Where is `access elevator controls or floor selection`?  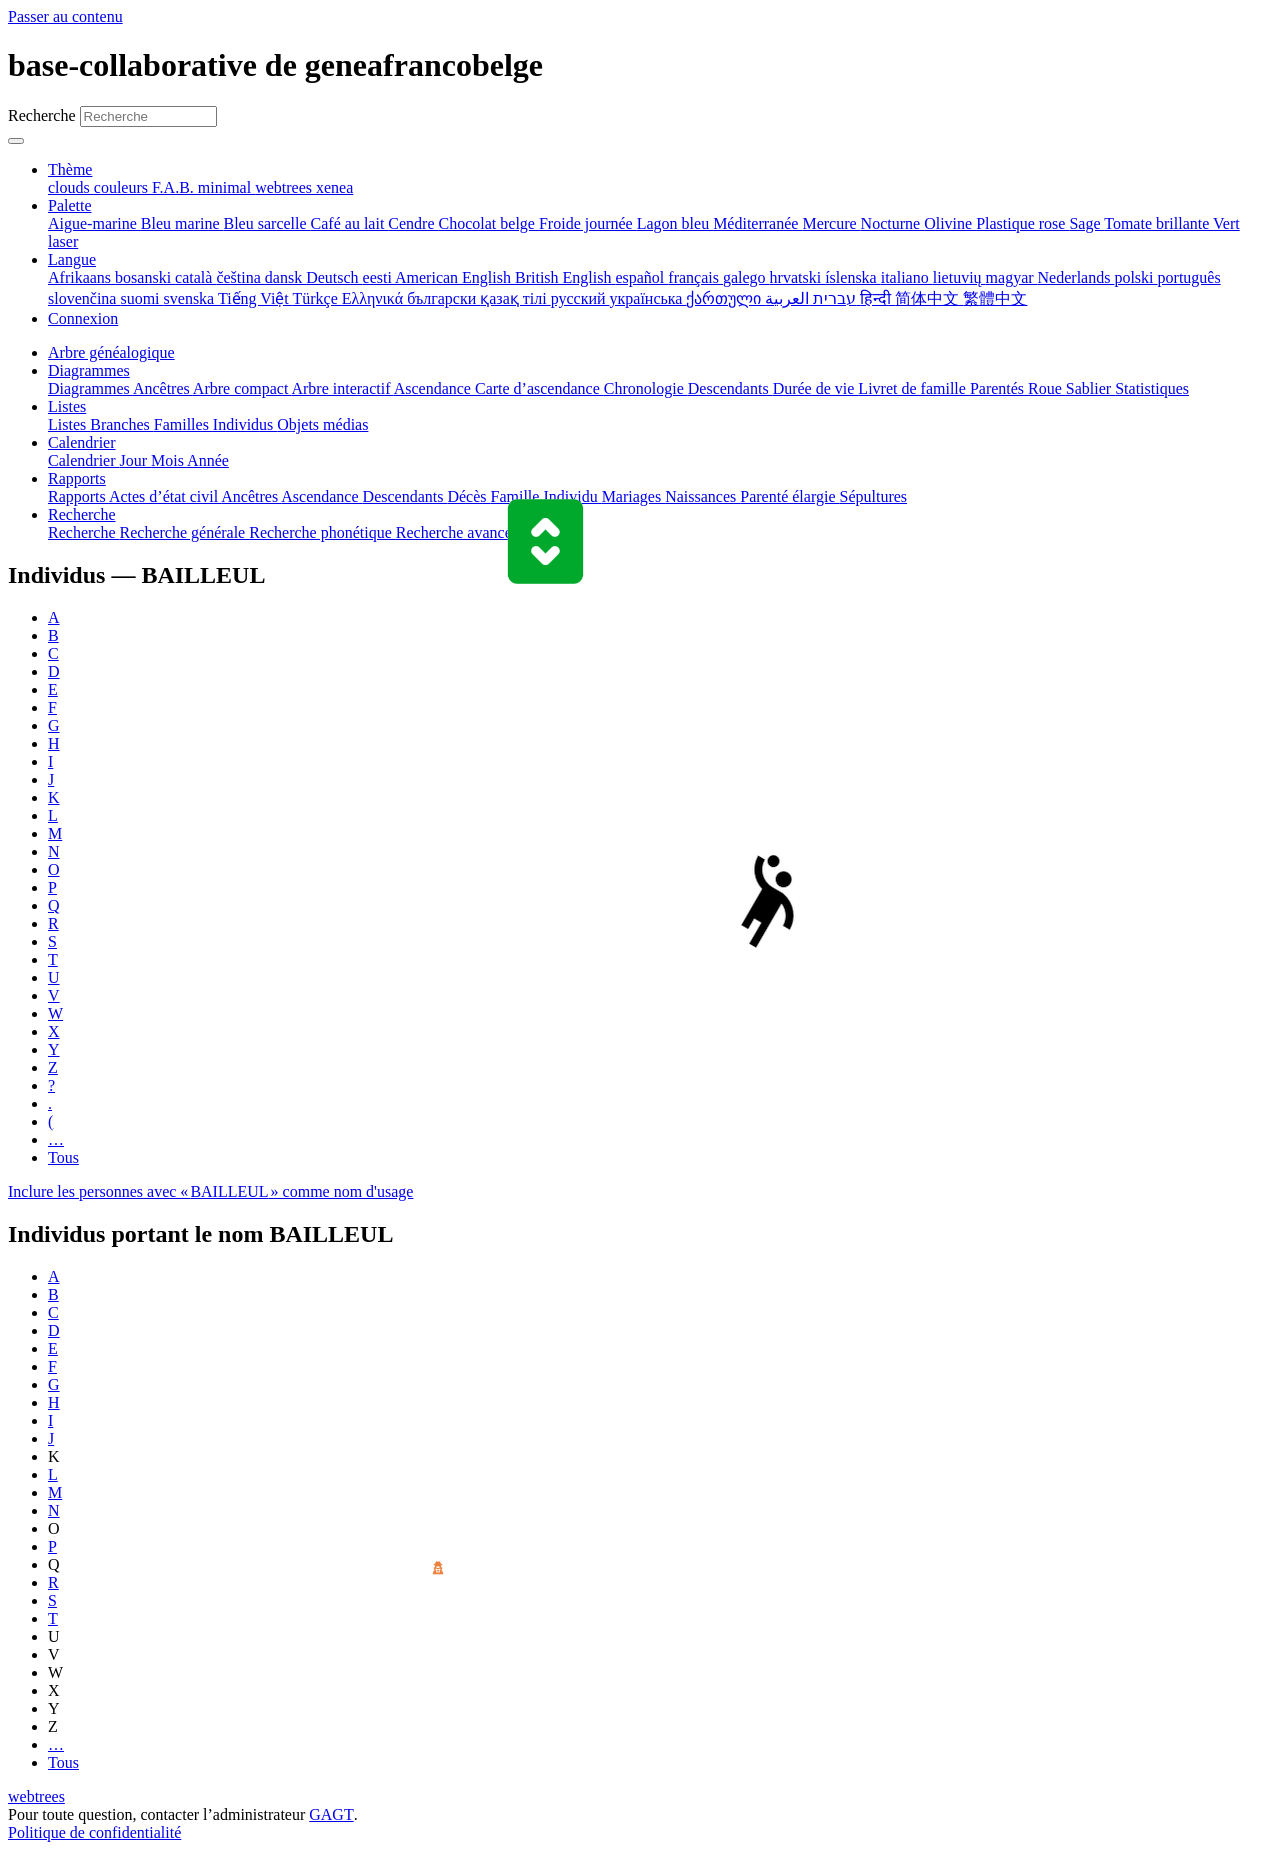
access elevator controls or floor selection is located at coordinates (545, 541).